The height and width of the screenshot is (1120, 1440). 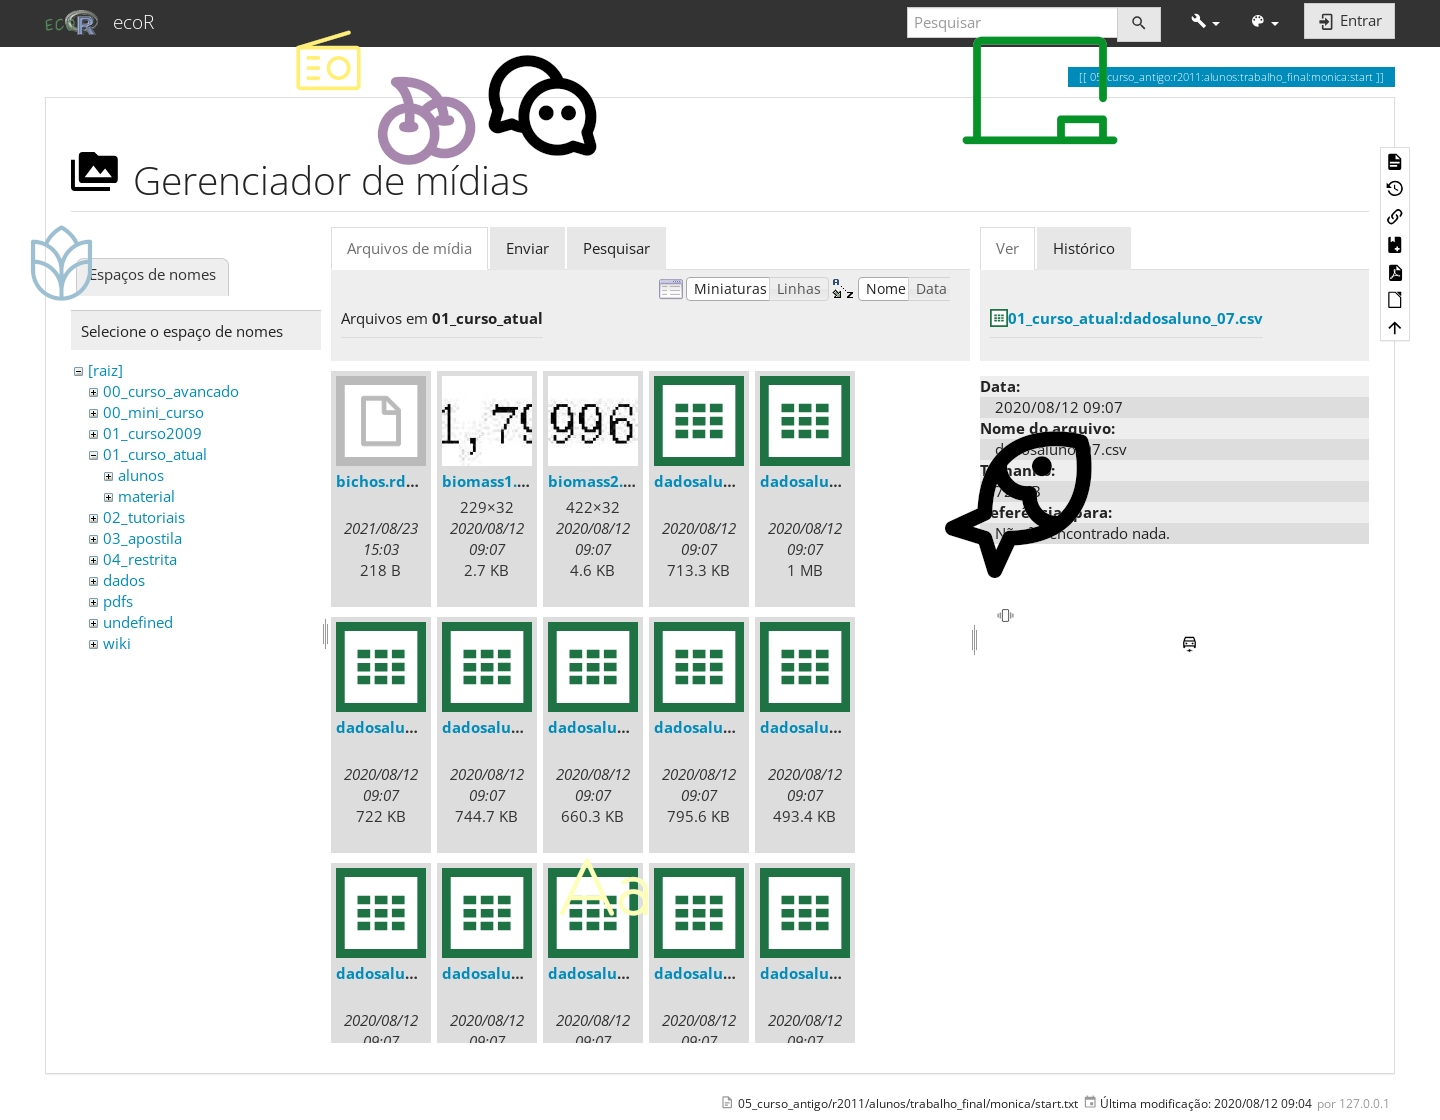 What do you see at coordinates (328, 65) in the screenshot?
I see `open radio or audio streaming` at bounding box center [328, 65].